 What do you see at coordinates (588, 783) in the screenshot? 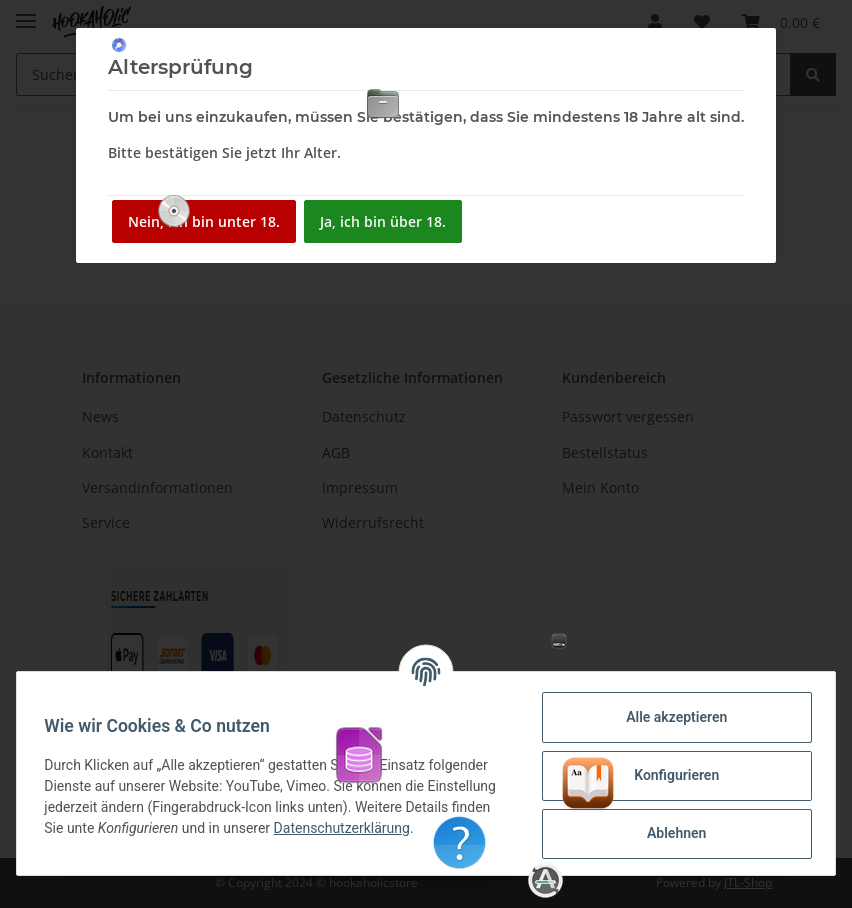
I see `open QuickLookup dictionary app` at bounding box center [588, 783].